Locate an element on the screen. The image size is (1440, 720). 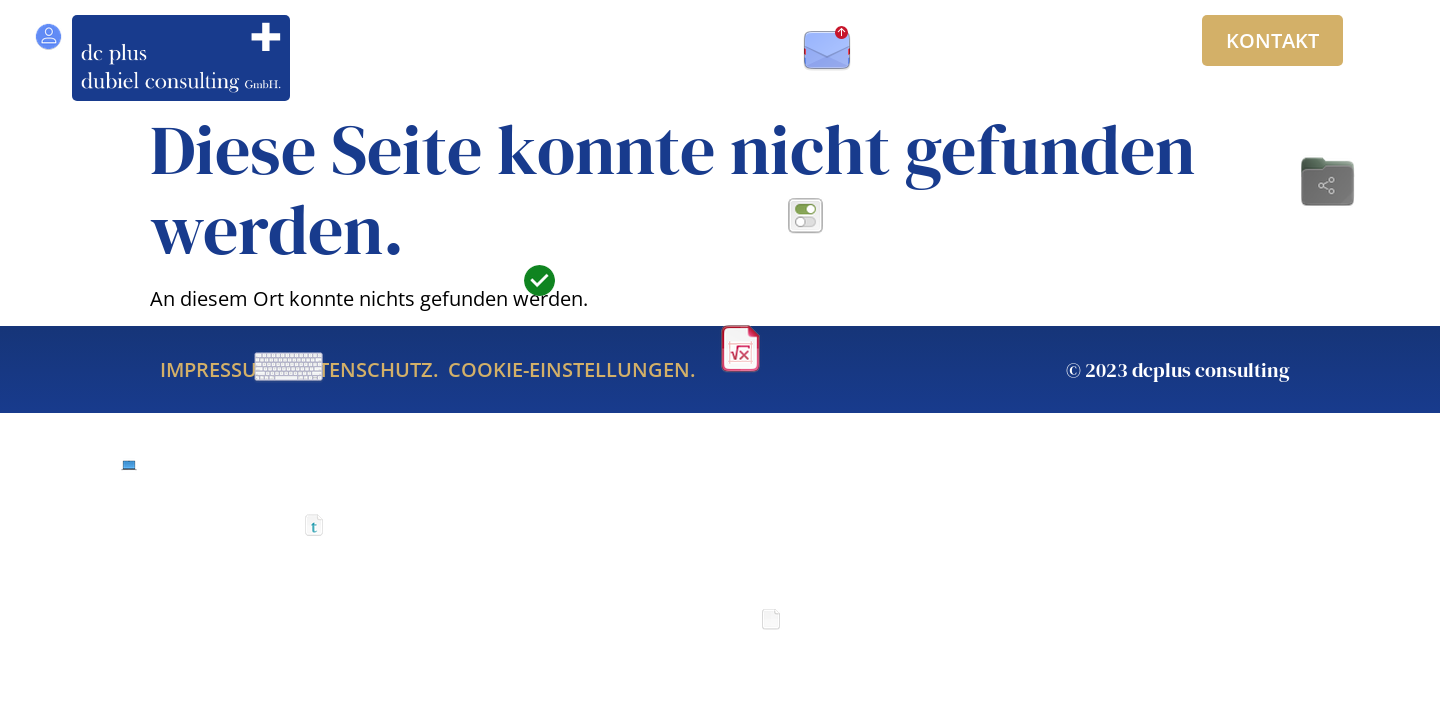
indicates this macbook air in system settings is located at coordinates (129, 464).